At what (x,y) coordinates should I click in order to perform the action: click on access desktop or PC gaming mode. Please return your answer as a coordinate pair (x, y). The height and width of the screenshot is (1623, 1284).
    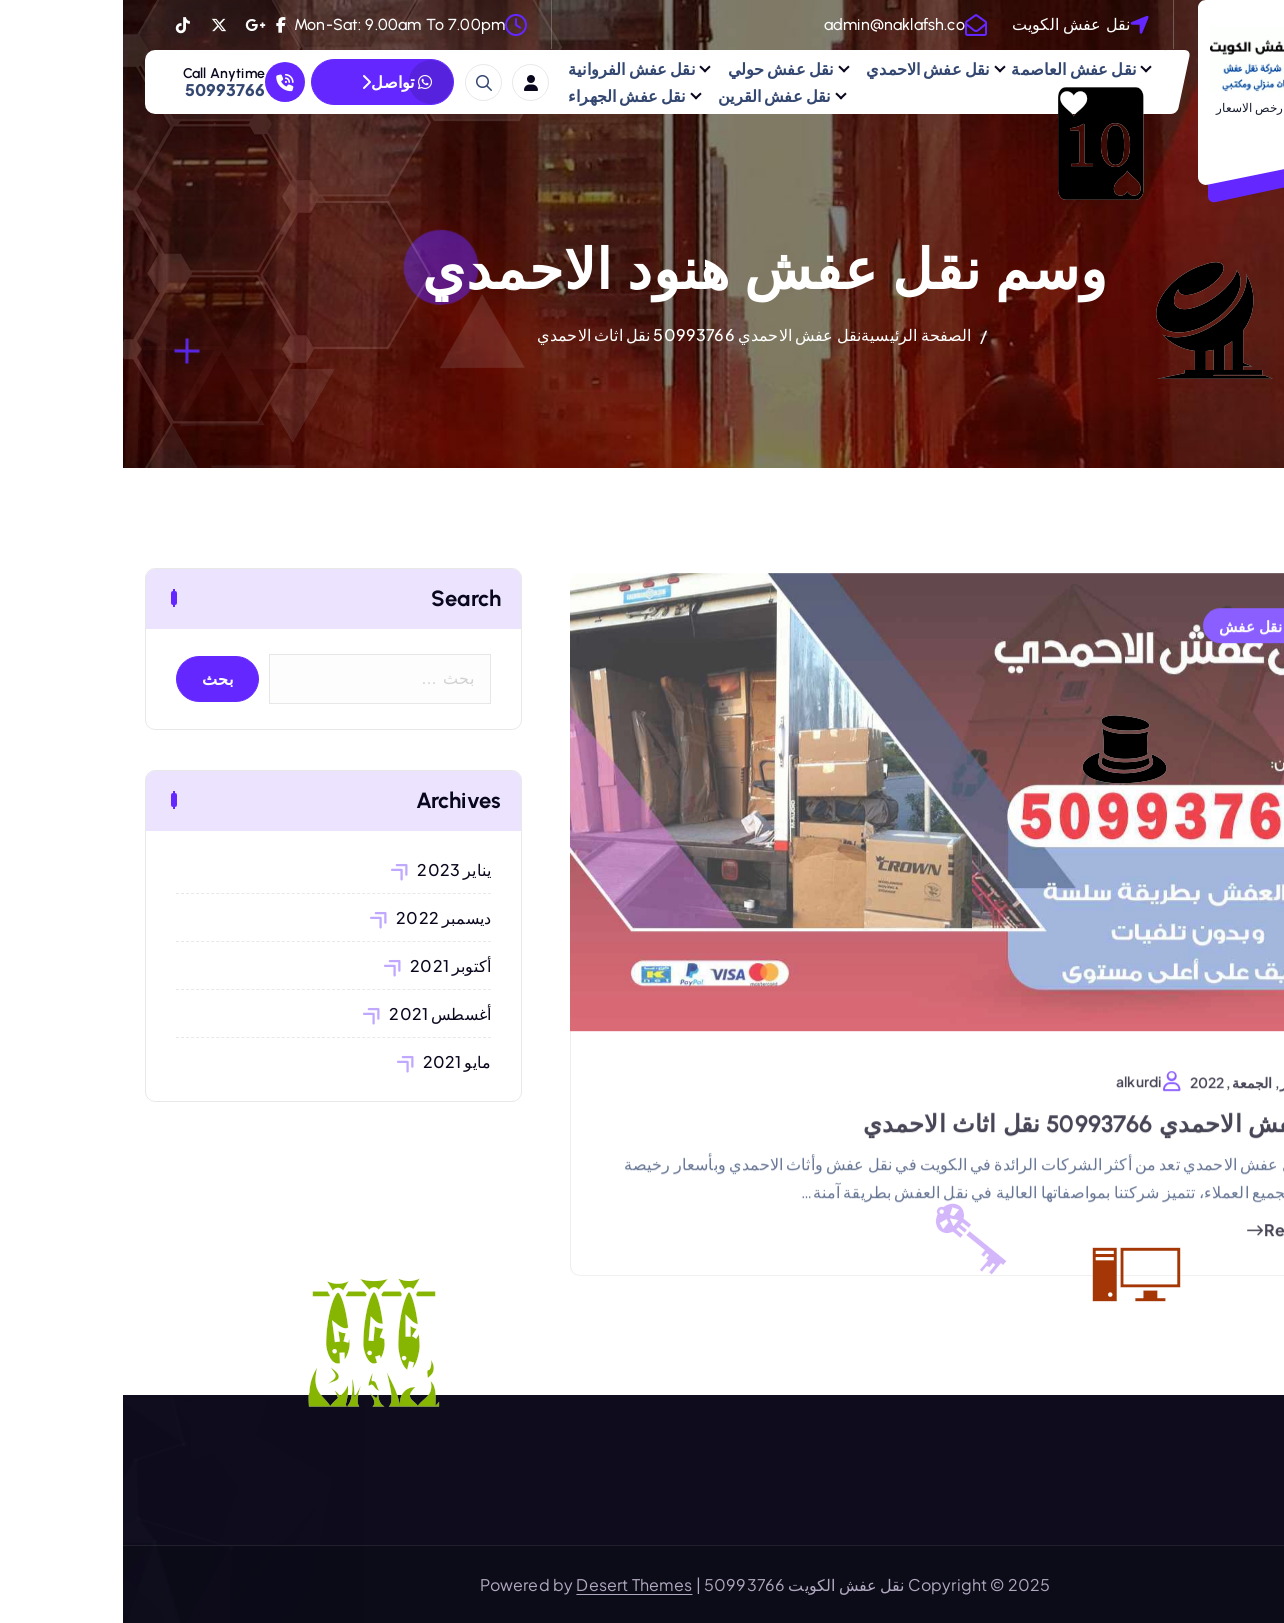
    Looking at the image, I should click on (1136, 1274).